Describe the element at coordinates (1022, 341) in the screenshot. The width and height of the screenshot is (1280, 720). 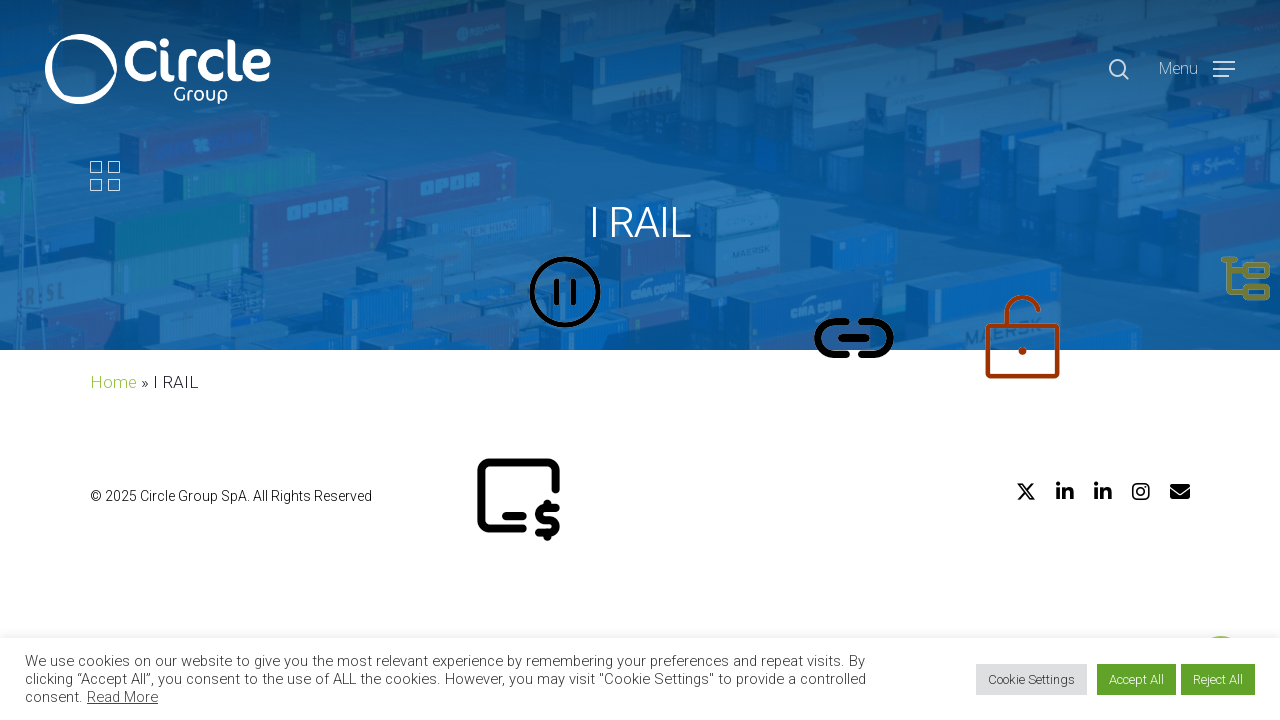
I see `unlocked or unsecured state` at that location.